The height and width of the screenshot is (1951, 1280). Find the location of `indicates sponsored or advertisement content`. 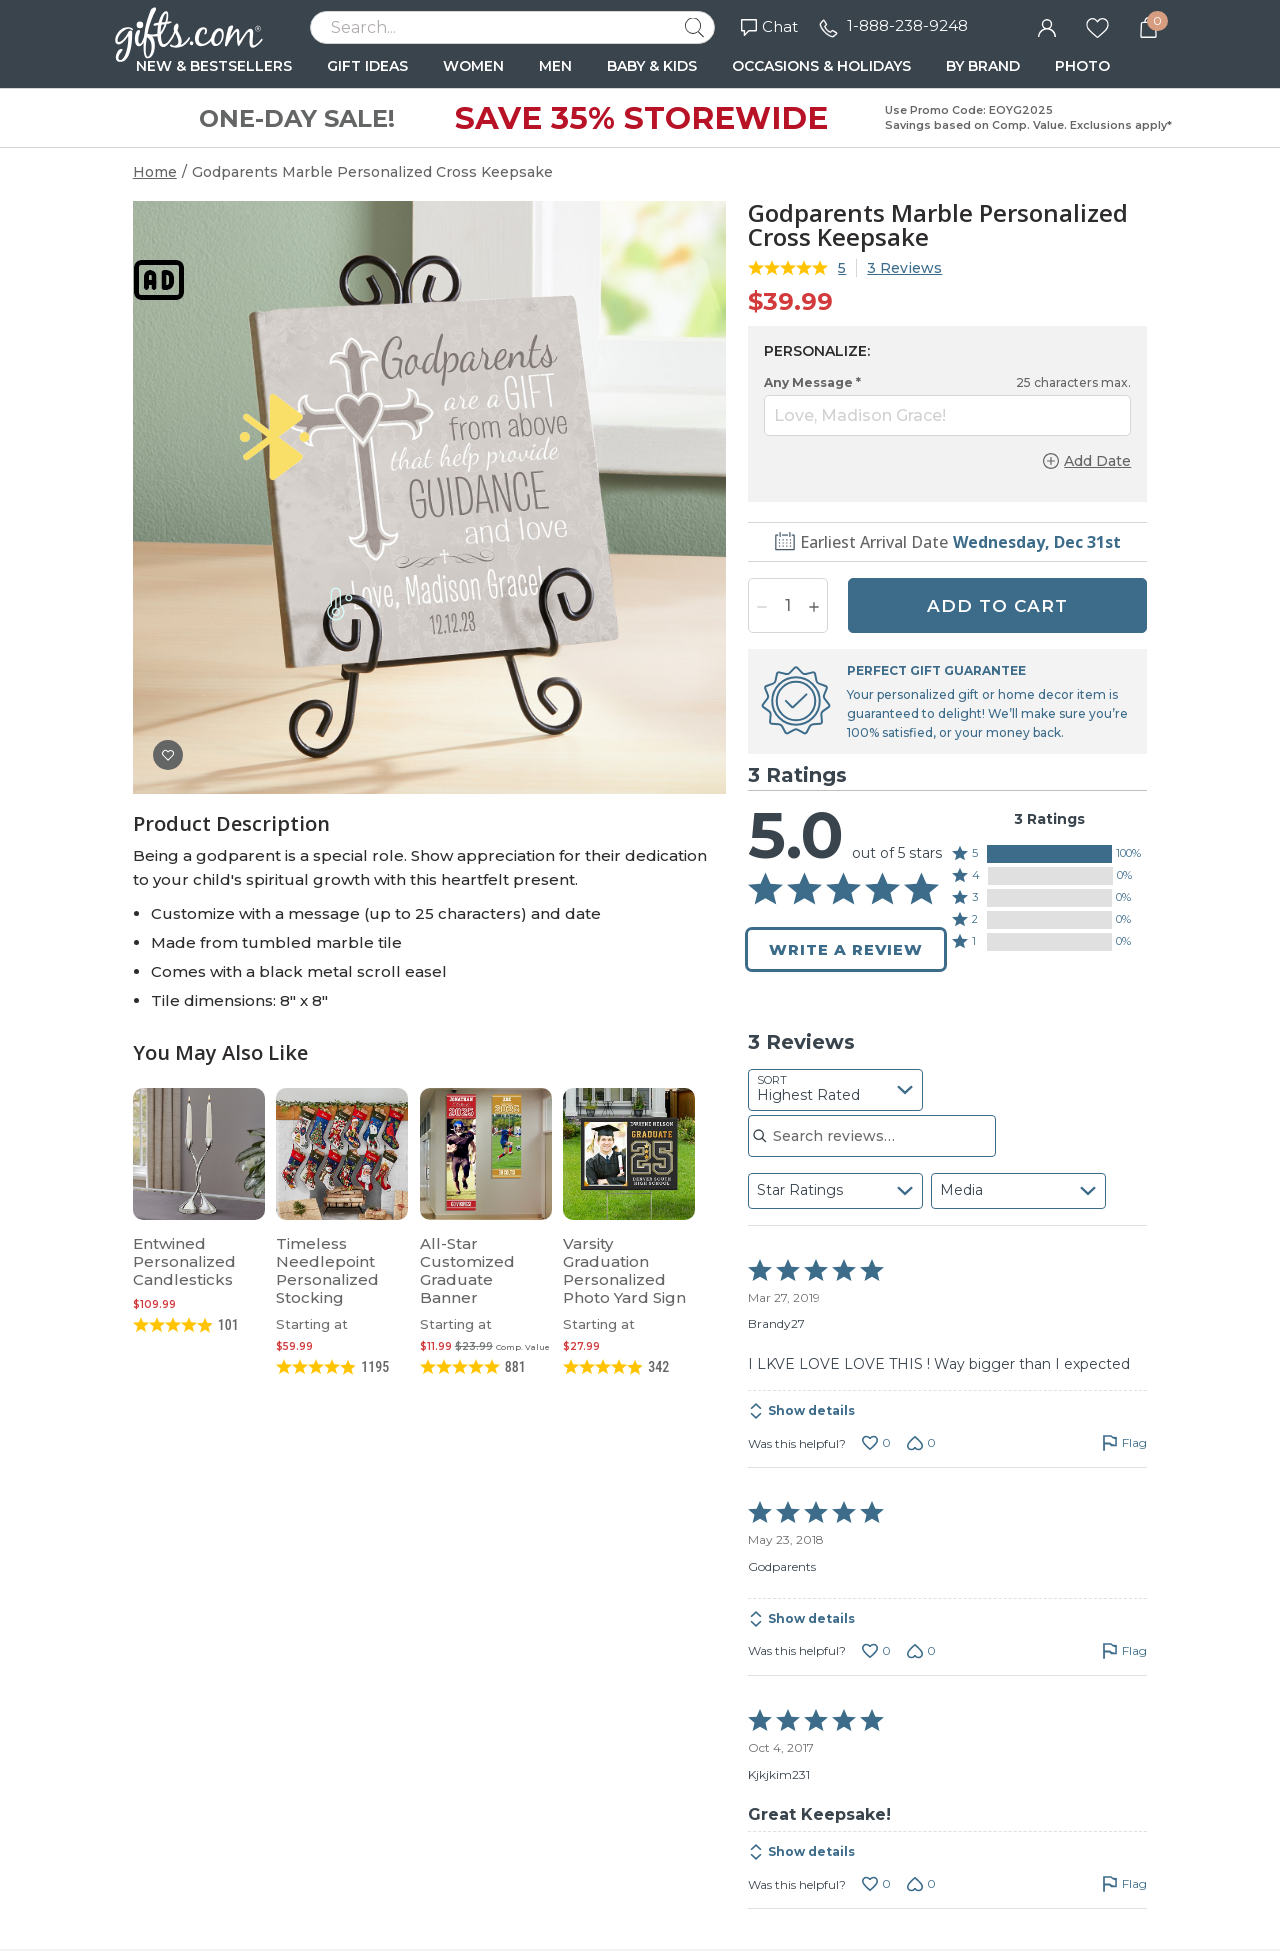

indicates sponsored or advertisement content is located at coordinates (159, 280).